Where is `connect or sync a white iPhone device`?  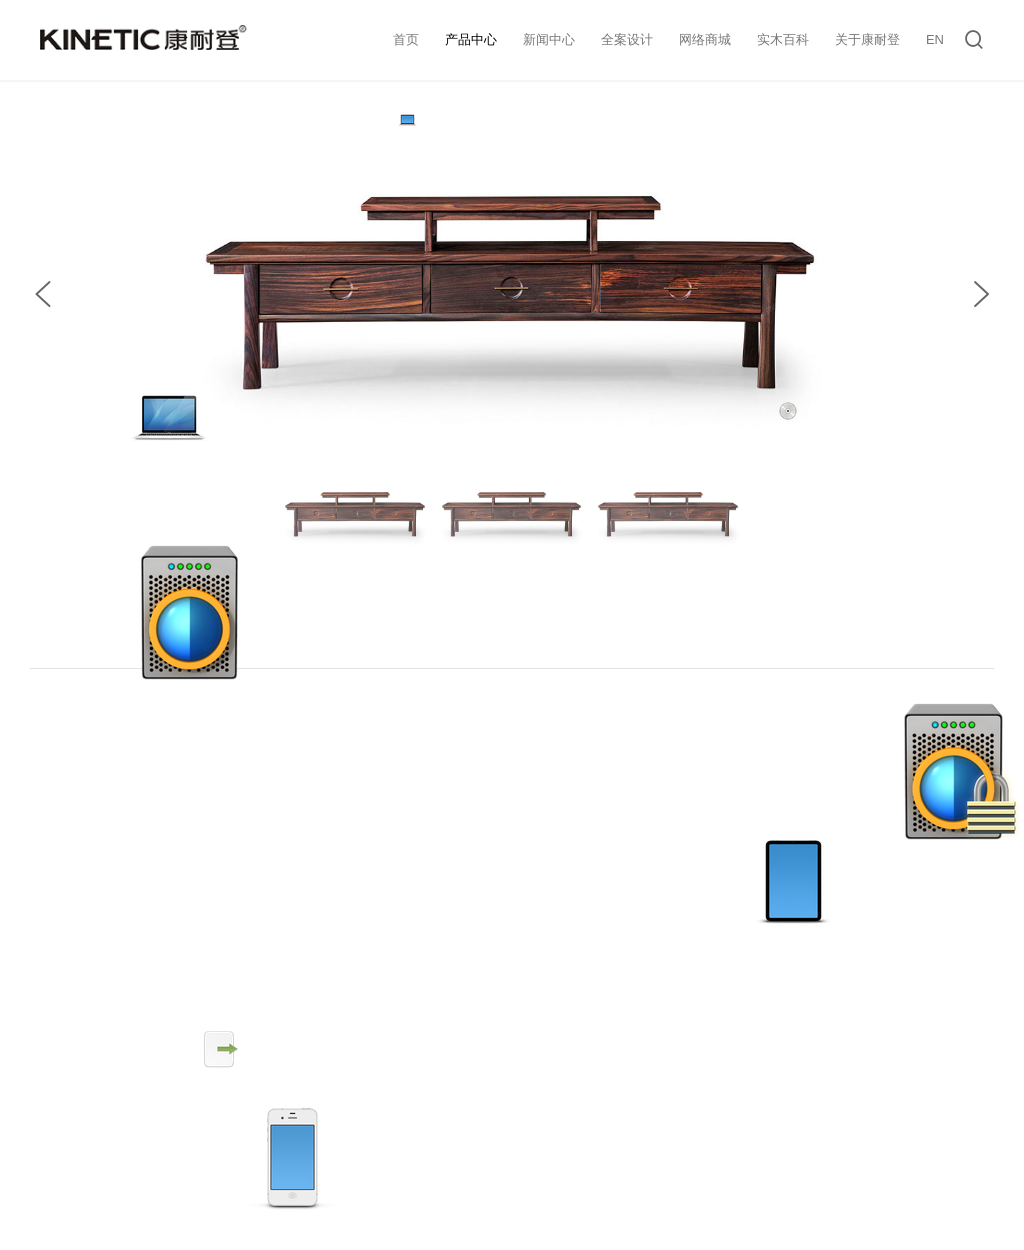
connect or sync a white iPhone device is located at coordinates (292, 1156).